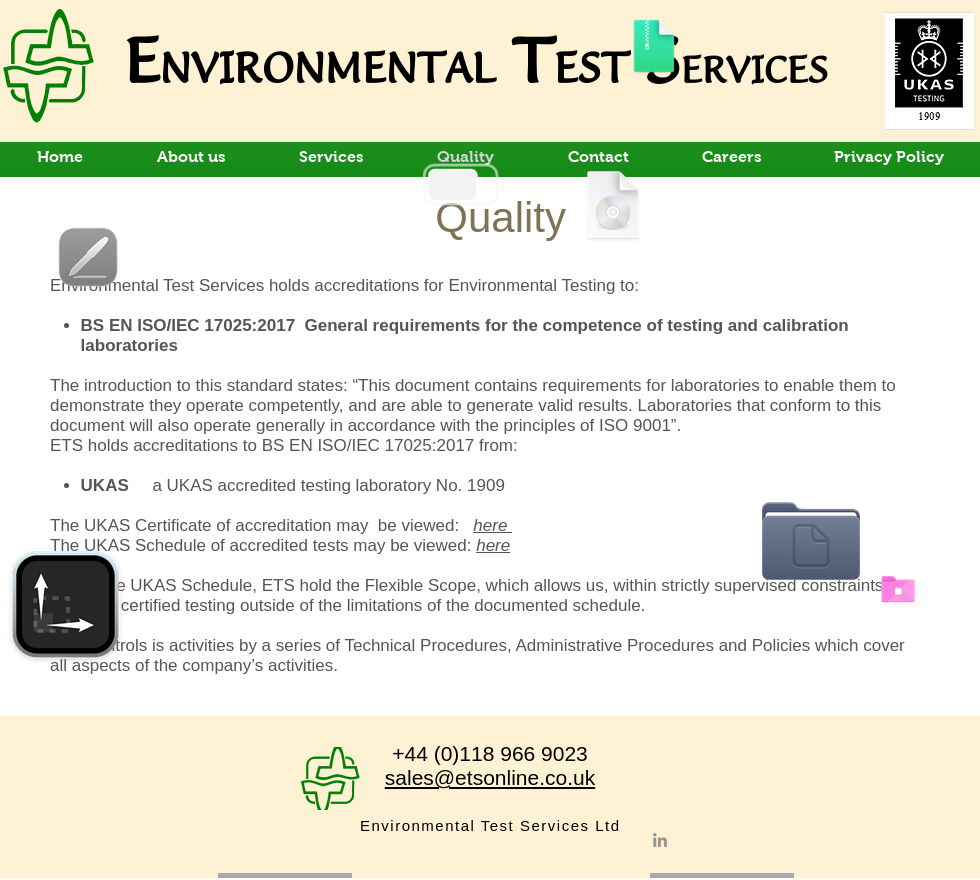  Describe the element at coordinates (464, 184) in the screenshot. I see `indicates battery at 70% charge` at that location.